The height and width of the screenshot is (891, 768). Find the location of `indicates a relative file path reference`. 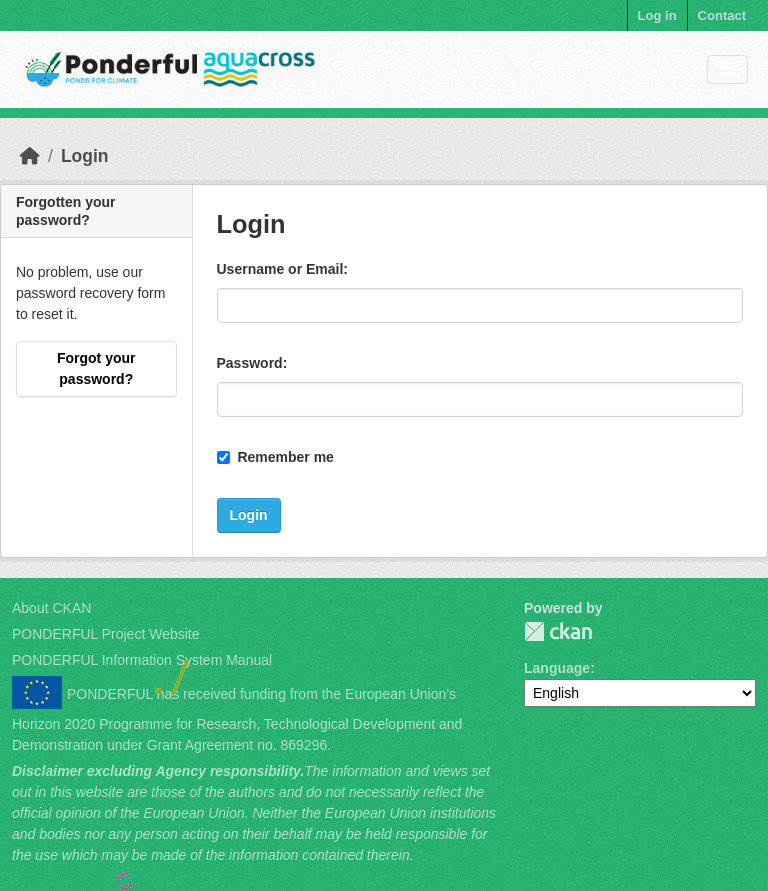

indicates a relative file path reference is located at coordinates (172, 677).